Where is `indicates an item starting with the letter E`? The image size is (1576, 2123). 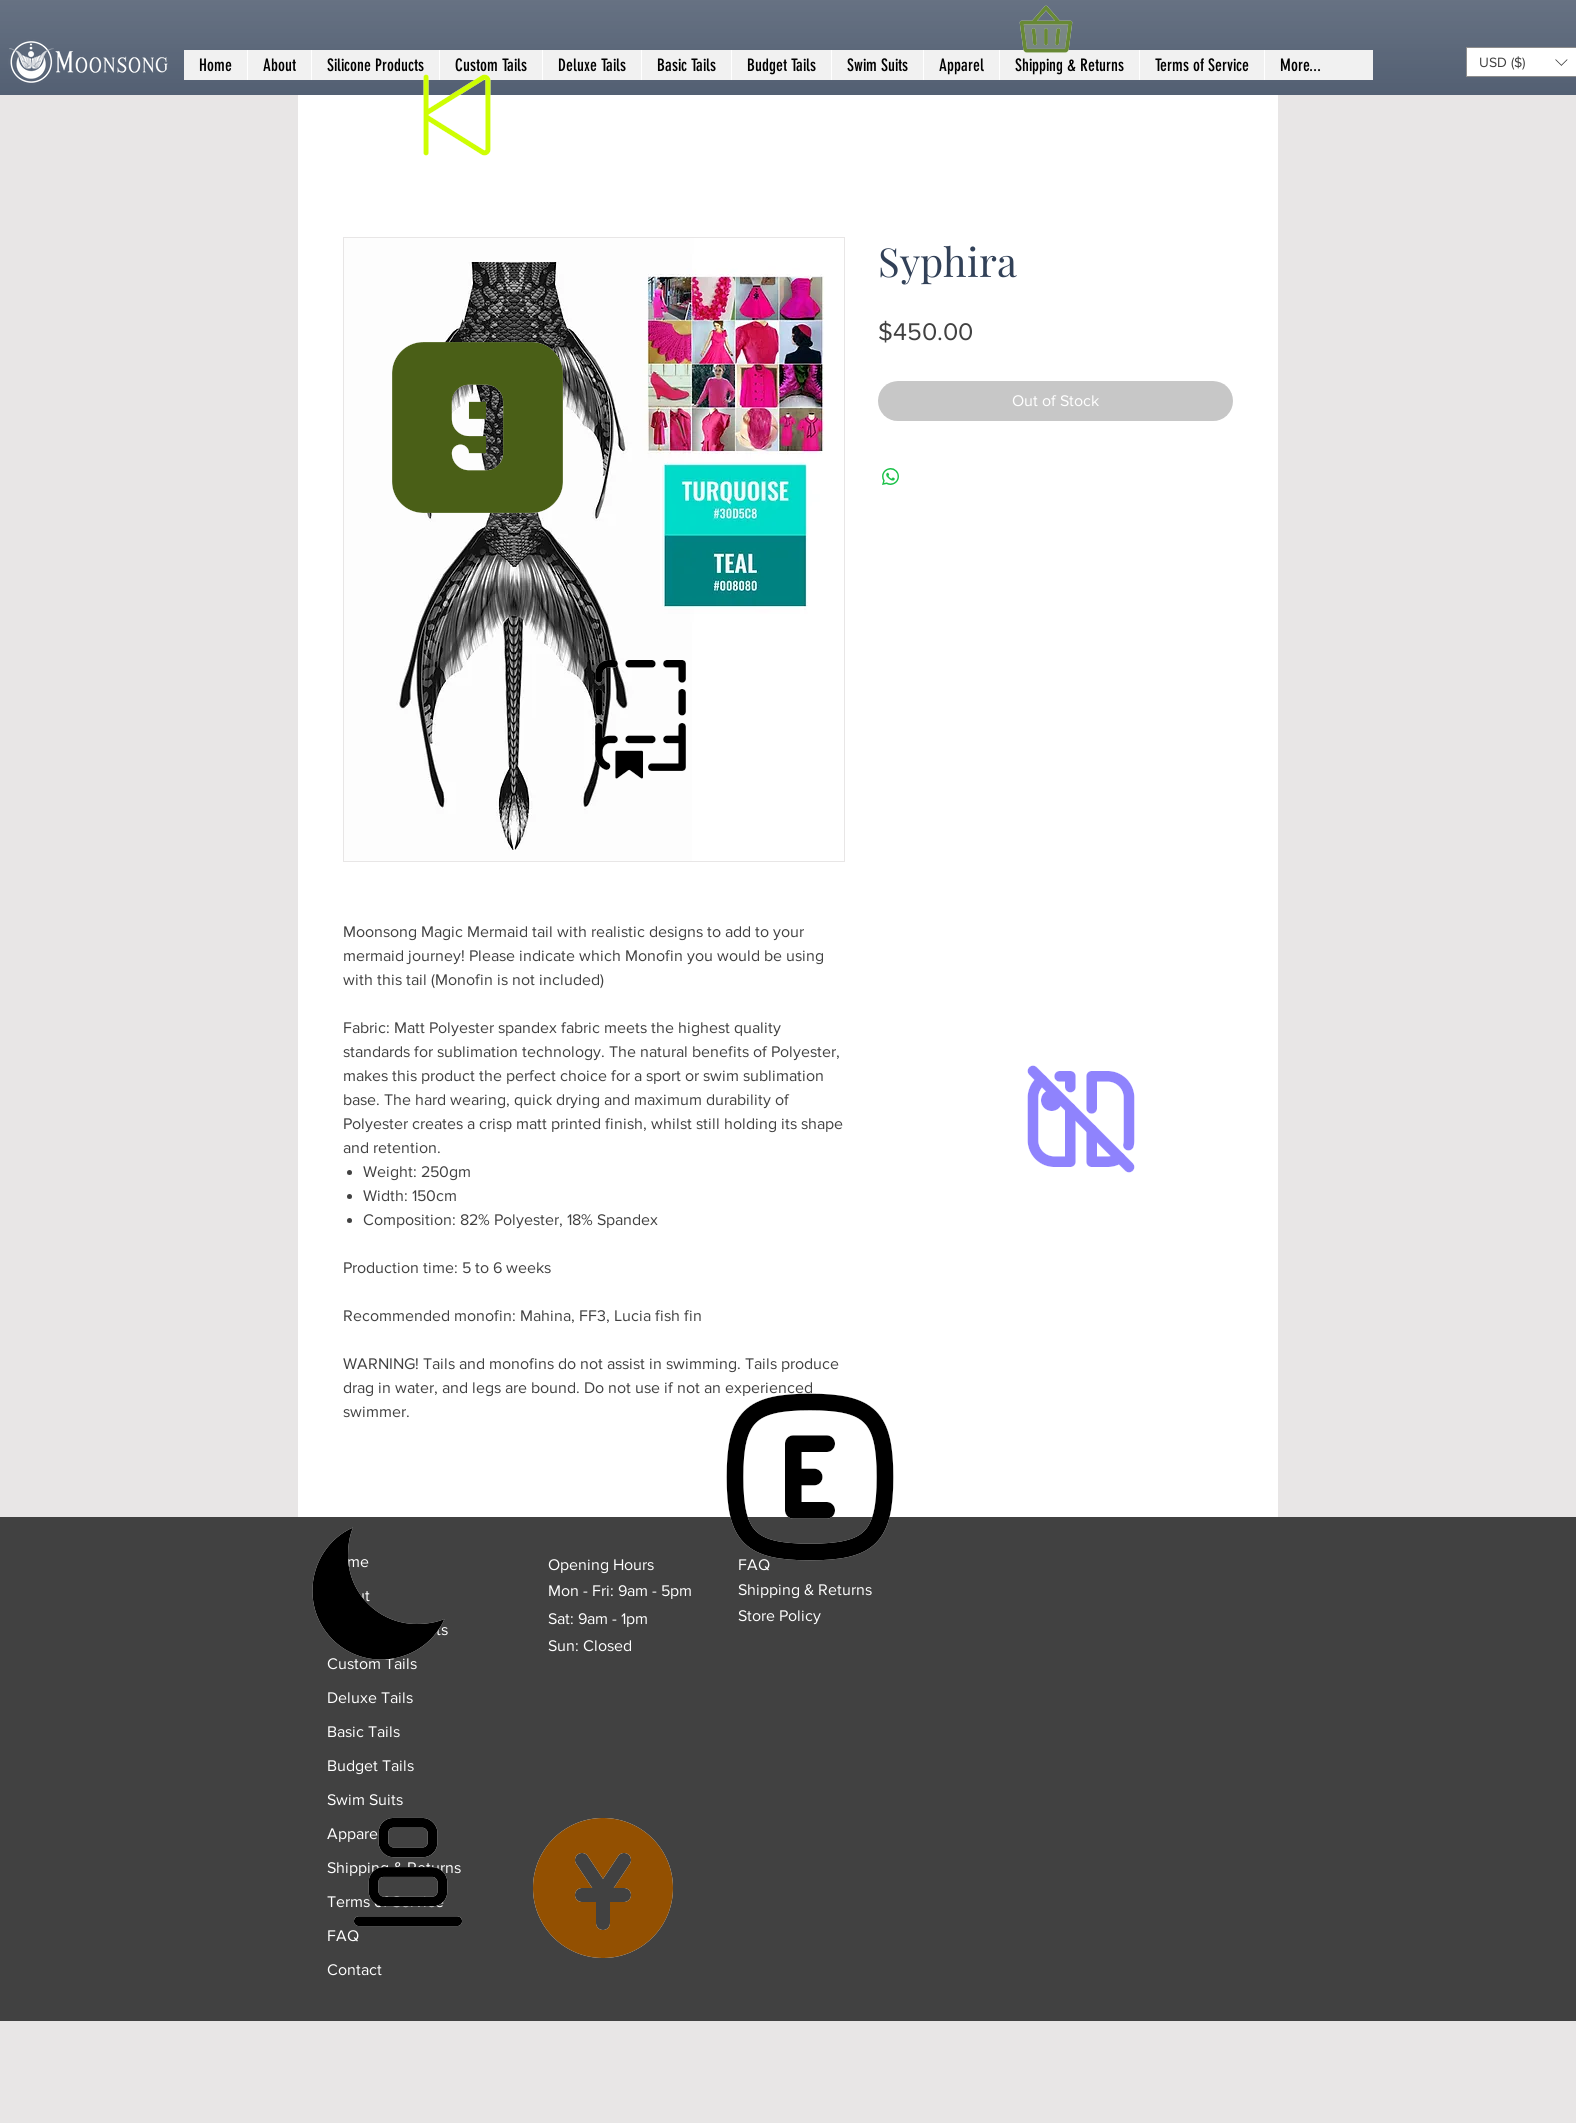 indicates an item starting with the letter E is located at coordinates (810, 1477).